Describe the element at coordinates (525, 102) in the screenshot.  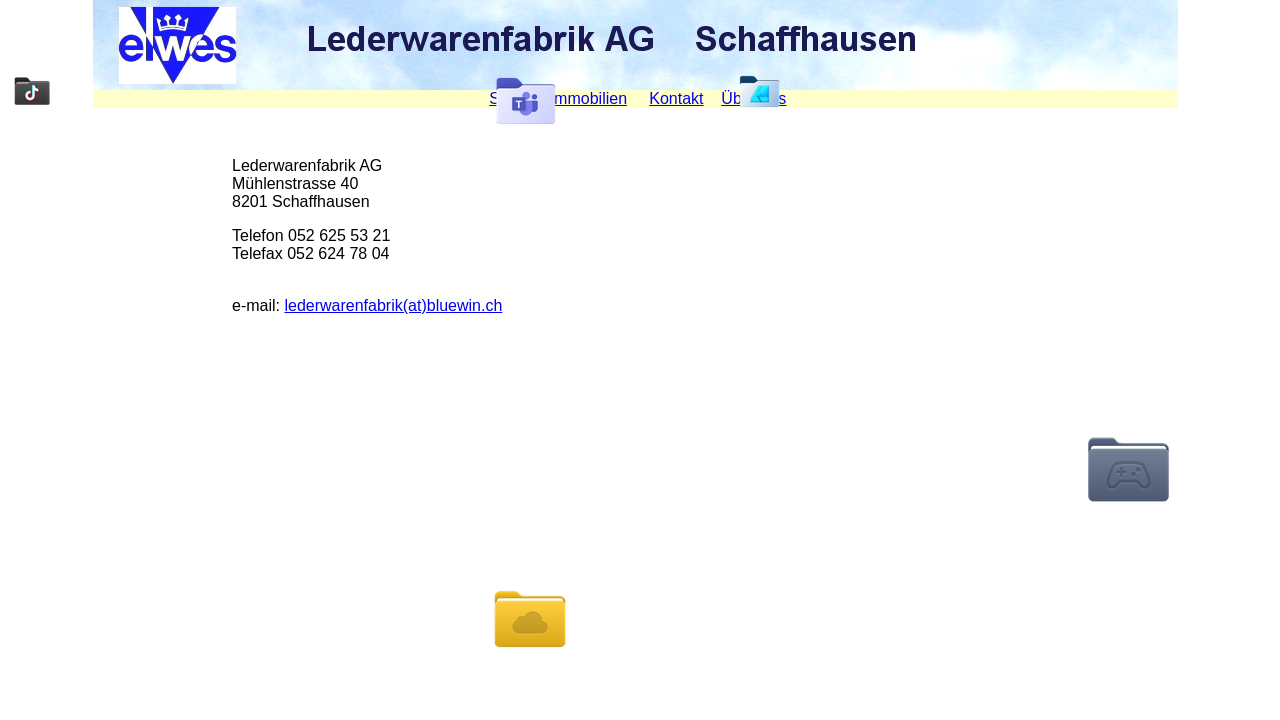
I see `open microsoft teams files folder` at that location.